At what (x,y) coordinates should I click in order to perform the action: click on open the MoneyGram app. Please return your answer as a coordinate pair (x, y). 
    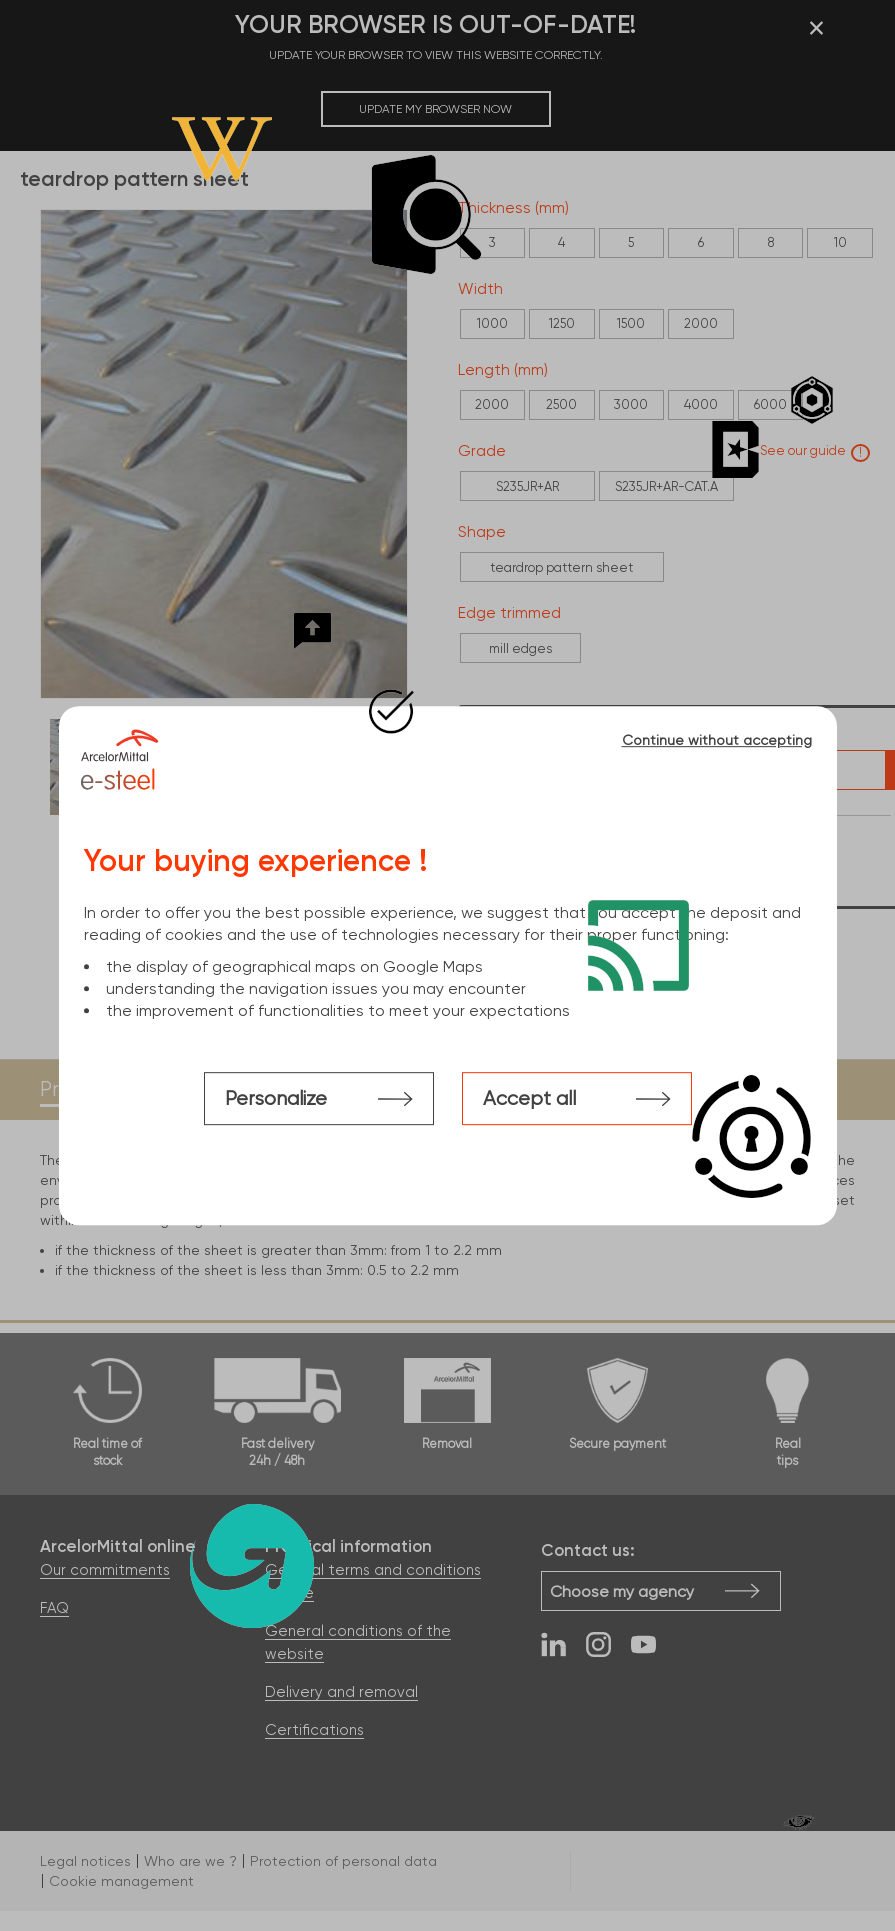
    Looking at the image, I should click on (252, 1566).